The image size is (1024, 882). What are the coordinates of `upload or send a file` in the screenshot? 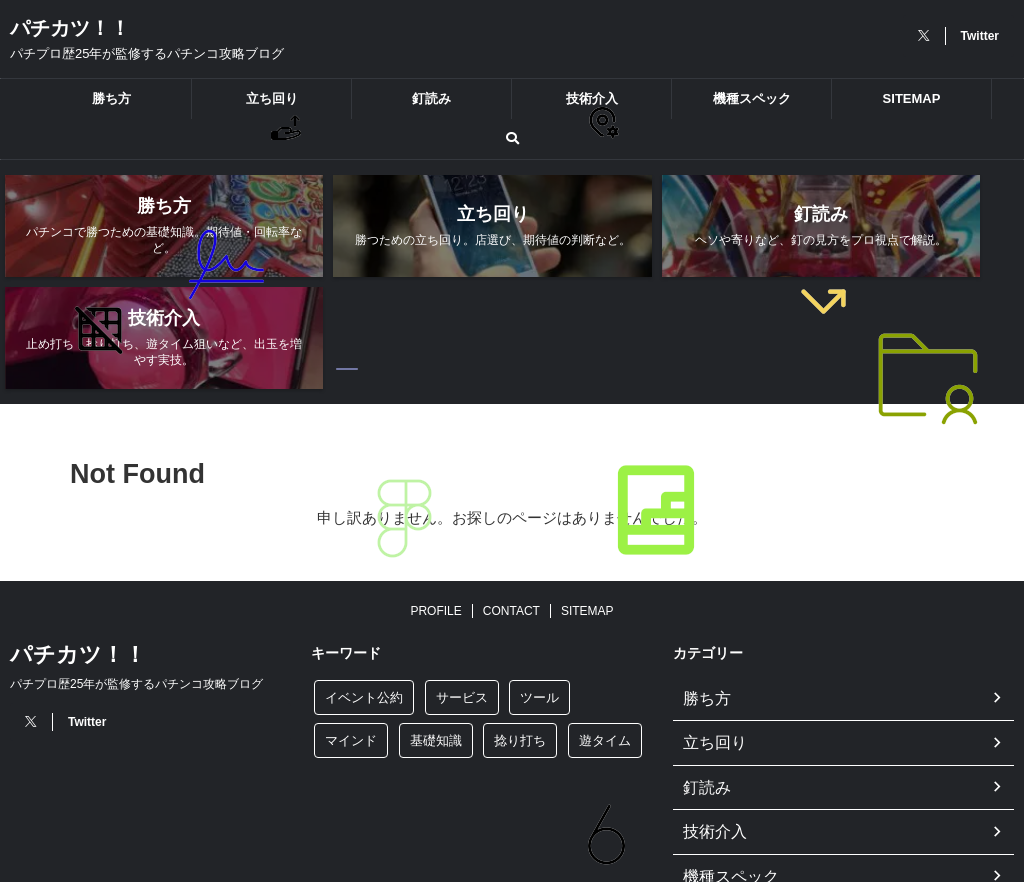 It's located at (287, 129).